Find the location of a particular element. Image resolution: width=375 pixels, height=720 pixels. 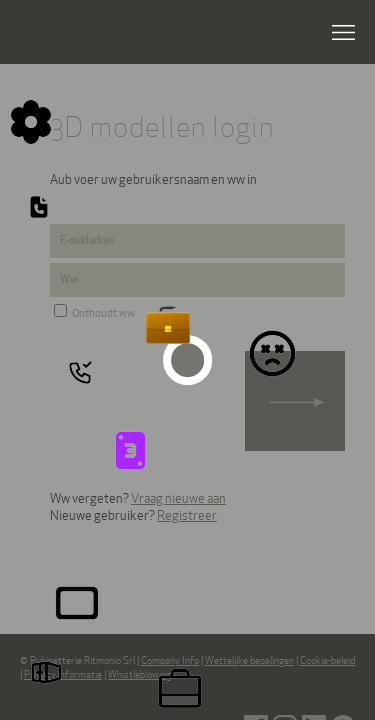

access garden or plant-related features is located at coordinates (31, 122).